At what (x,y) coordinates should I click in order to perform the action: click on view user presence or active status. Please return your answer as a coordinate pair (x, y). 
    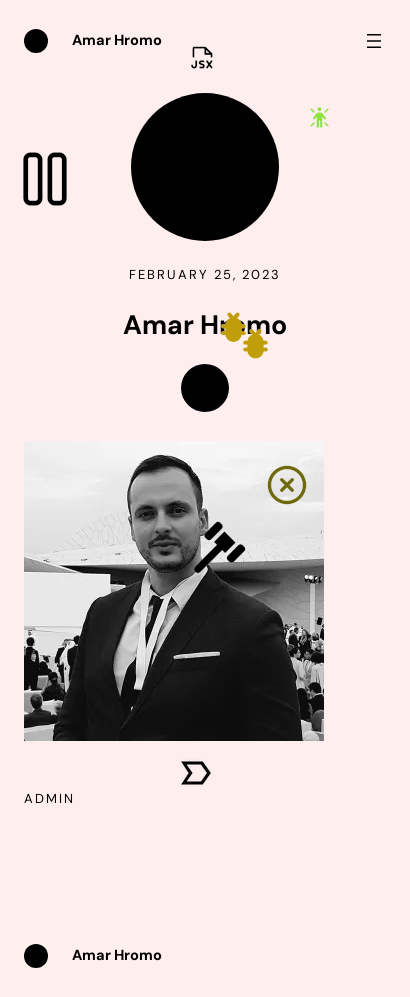
    Looking at the image, I should click on (319, 117).